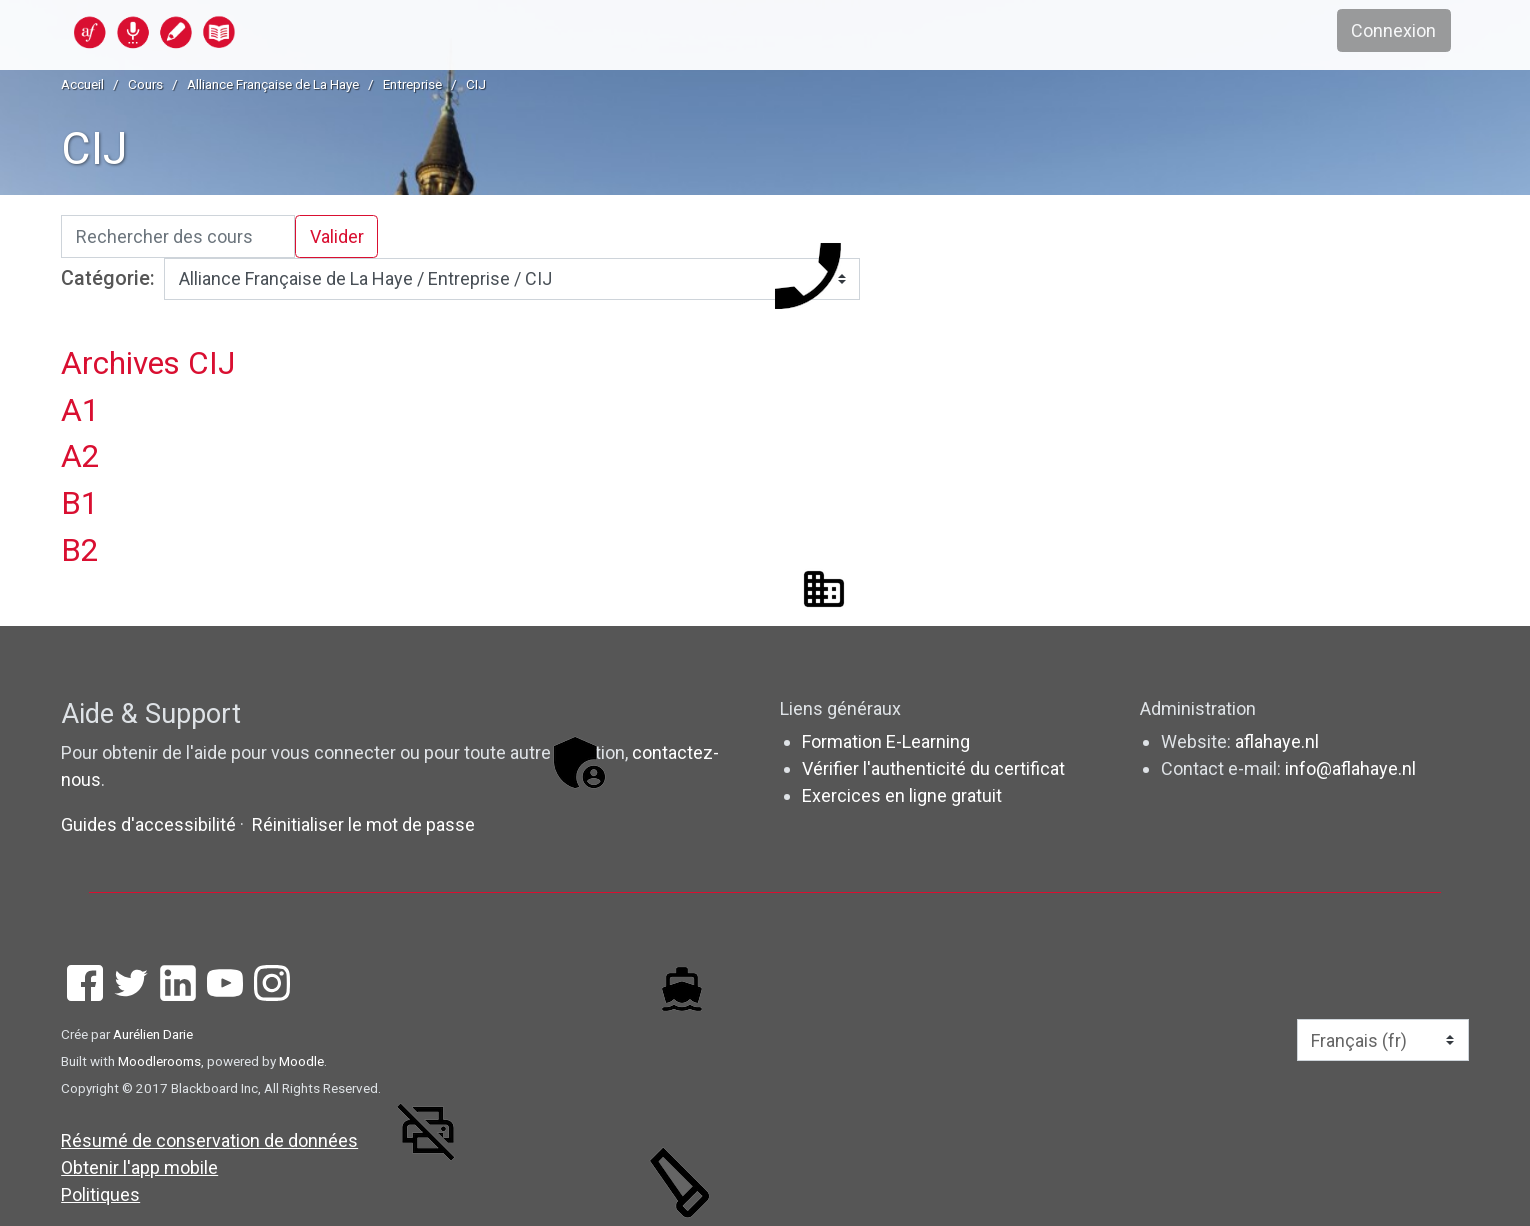 The height and width of the screenshot is (1226, 1530). I want to click on get directions by ferry or boat, so click(682, 989).